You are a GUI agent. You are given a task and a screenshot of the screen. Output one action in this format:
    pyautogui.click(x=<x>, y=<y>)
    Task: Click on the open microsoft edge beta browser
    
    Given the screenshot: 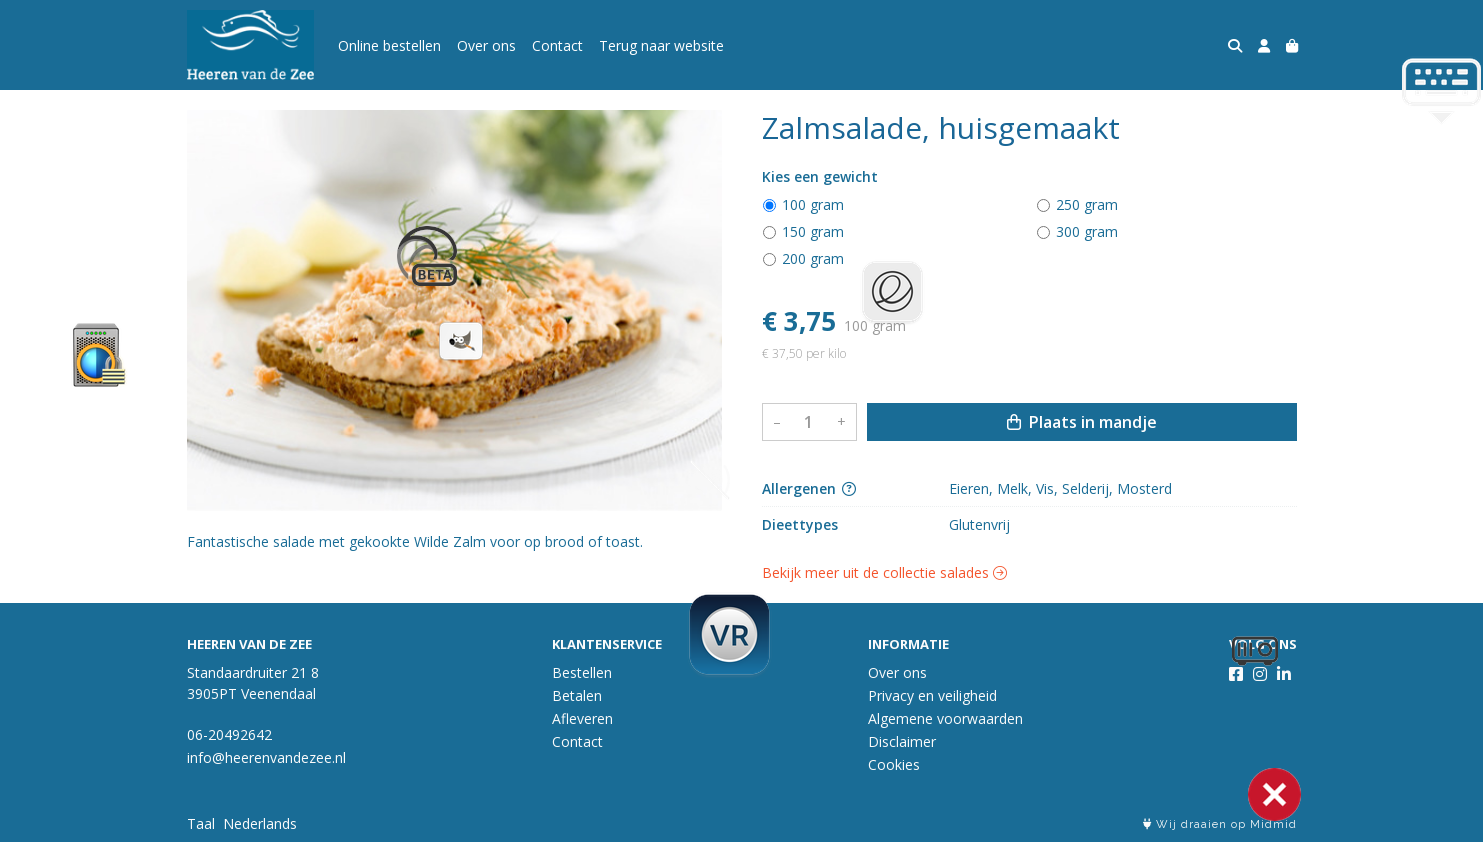 What is the action you would take?
    pyautogui.click(x=427, y=256)
    